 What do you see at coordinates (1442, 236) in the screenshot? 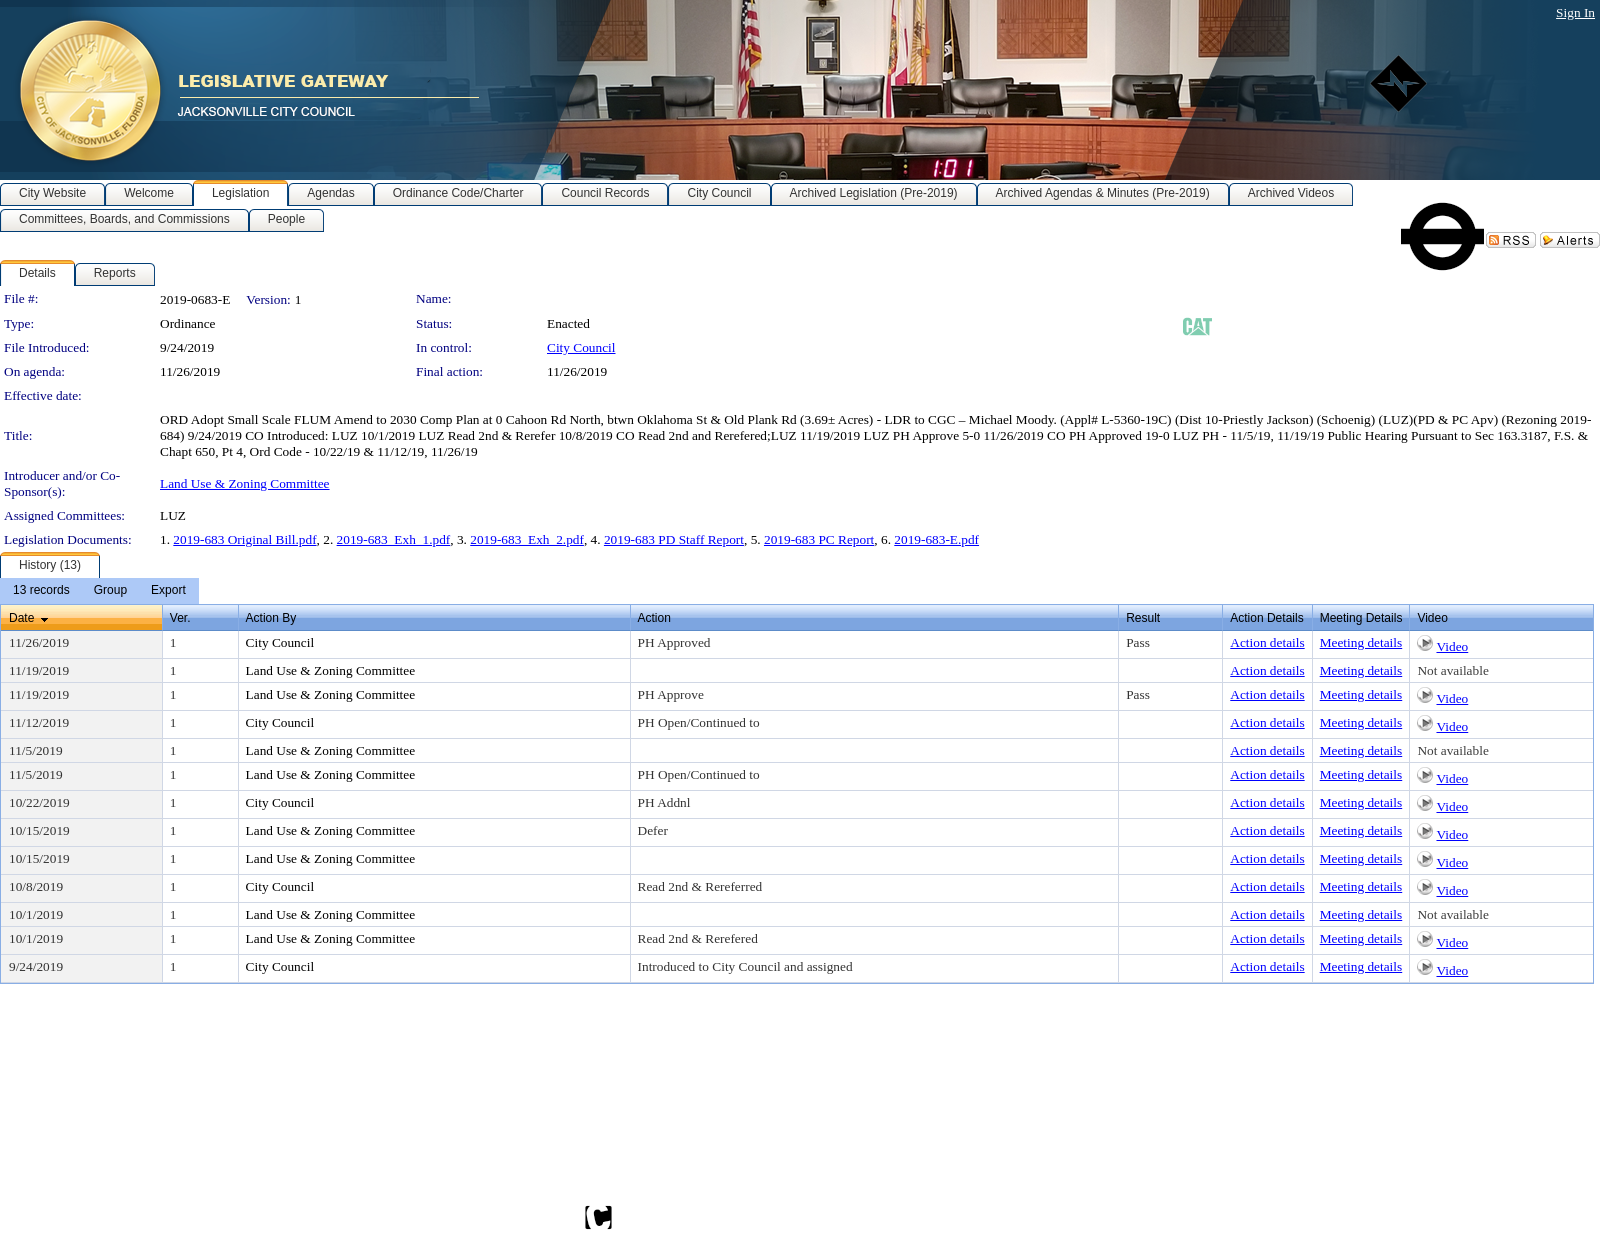
I see `transport for london official logo` at bounding box center [1442, 236].